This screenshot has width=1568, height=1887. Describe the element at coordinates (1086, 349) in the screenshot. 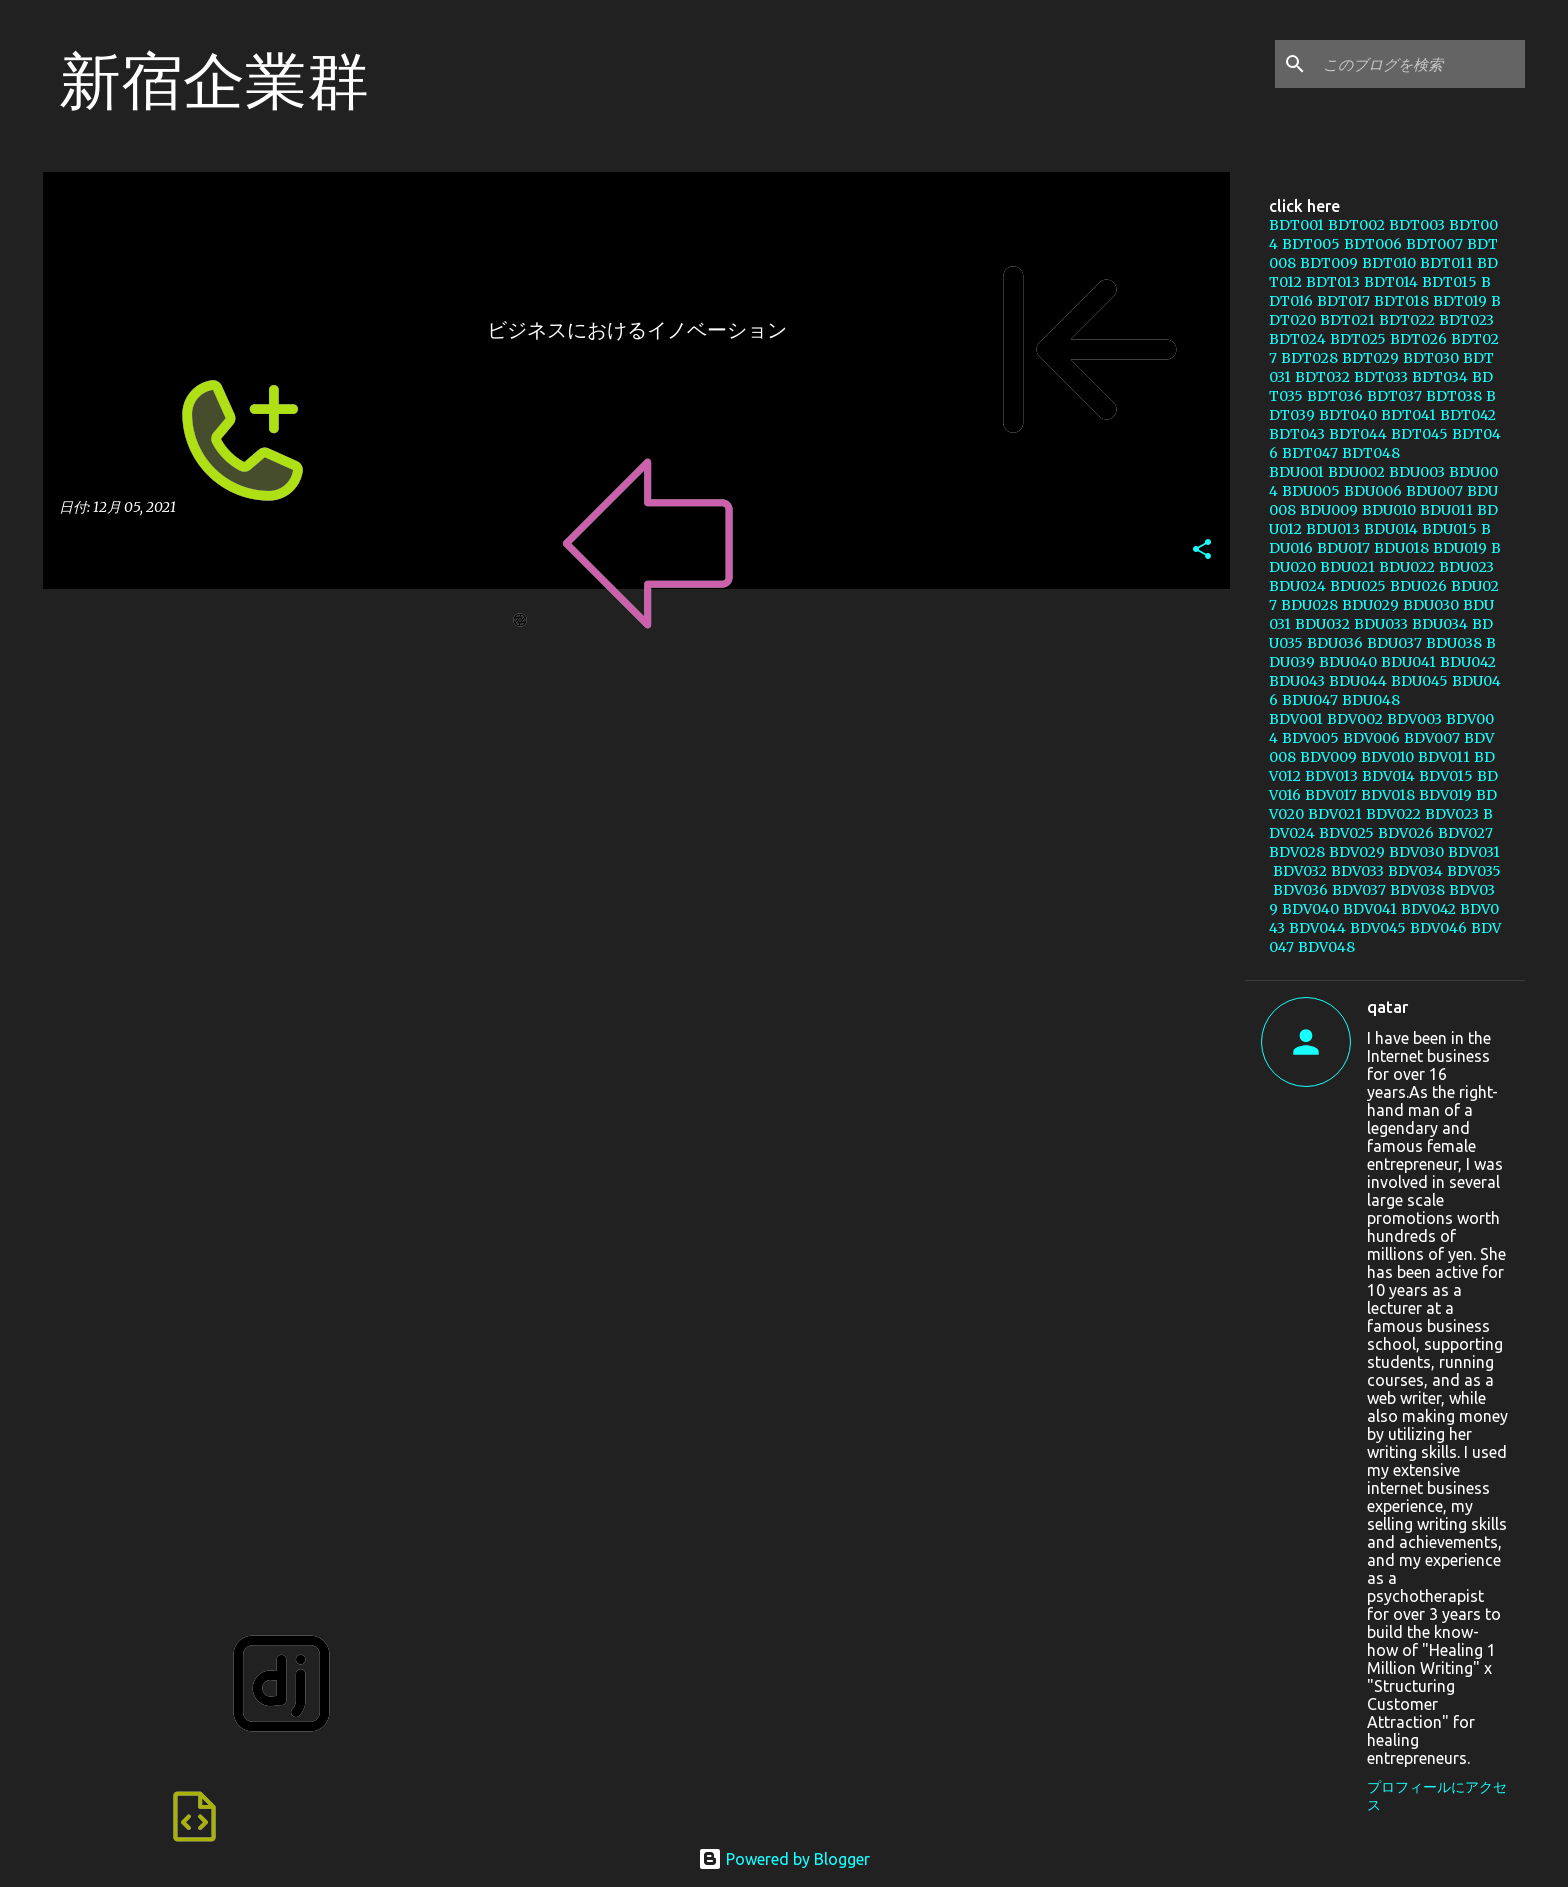

I see `go back to the beginning` at that location.